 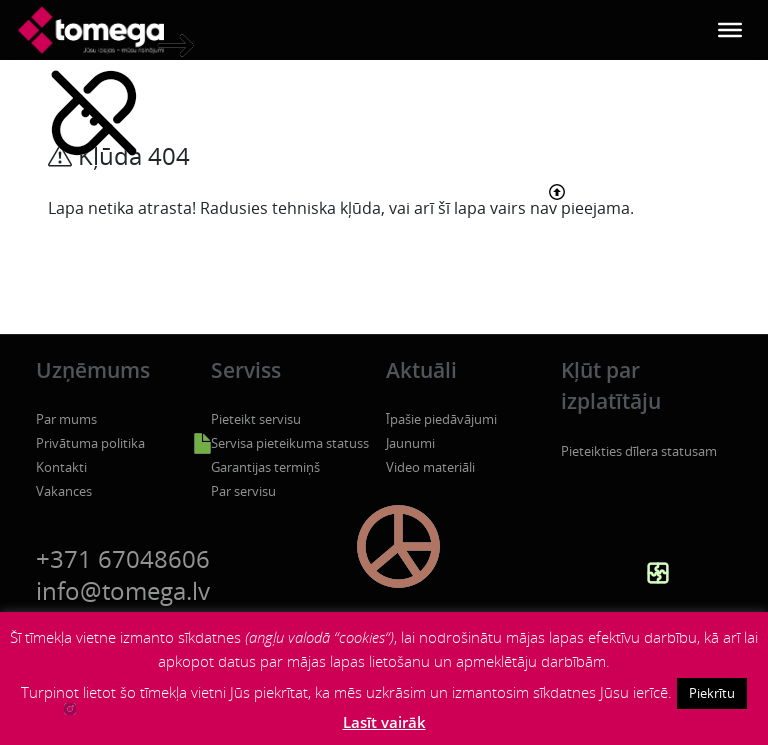 What do you see at coordinates (175, 45) in the screenshot?
I see `navigate to the next item or step` at bounding box center [175, 45].